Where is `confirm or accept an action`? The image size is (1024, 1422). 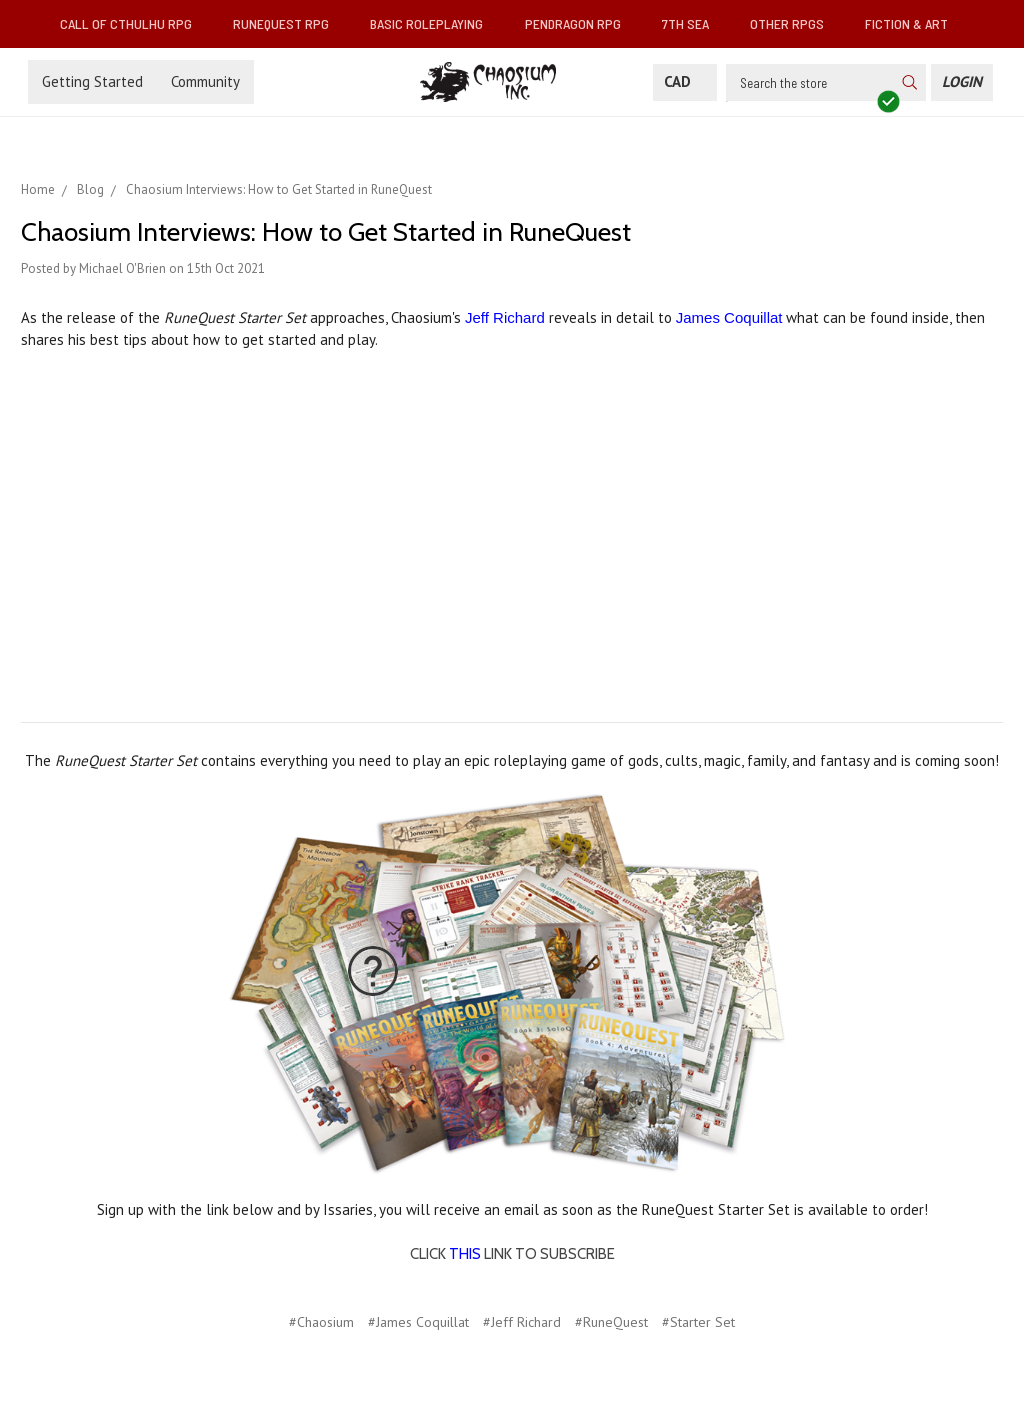
confirm or accept an action is located at coordinates (888, 101).